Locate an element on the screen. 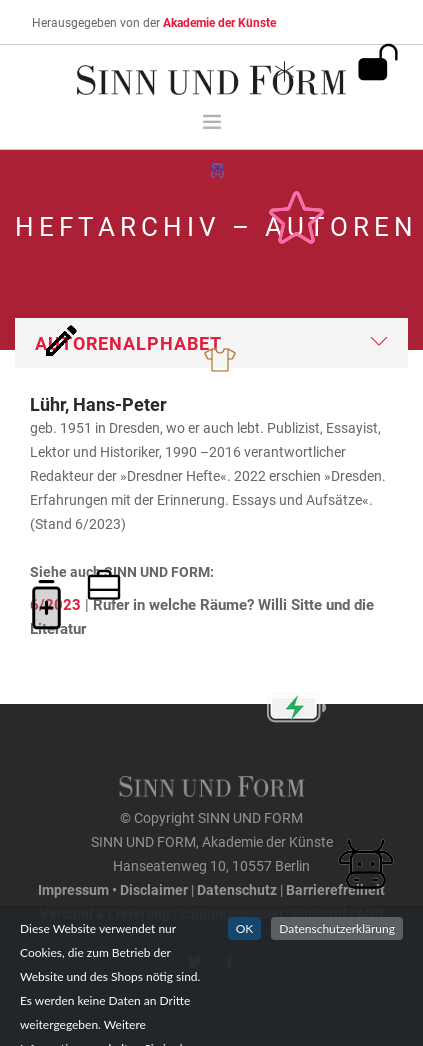  access farm or agriculture features is located at coordinates (366, 865).